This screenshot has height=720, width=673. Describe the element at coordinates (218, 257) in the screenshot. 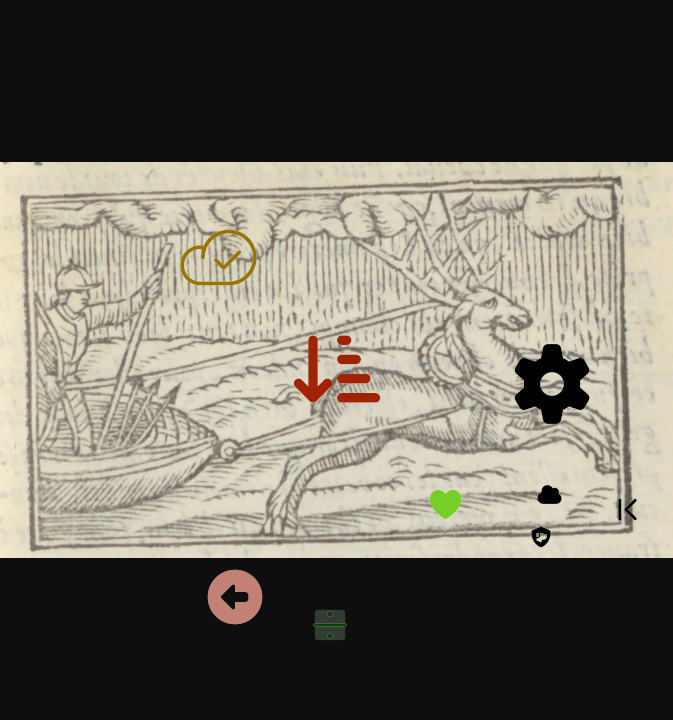

I see `file successfully uploaded to cloud storage` at that location.